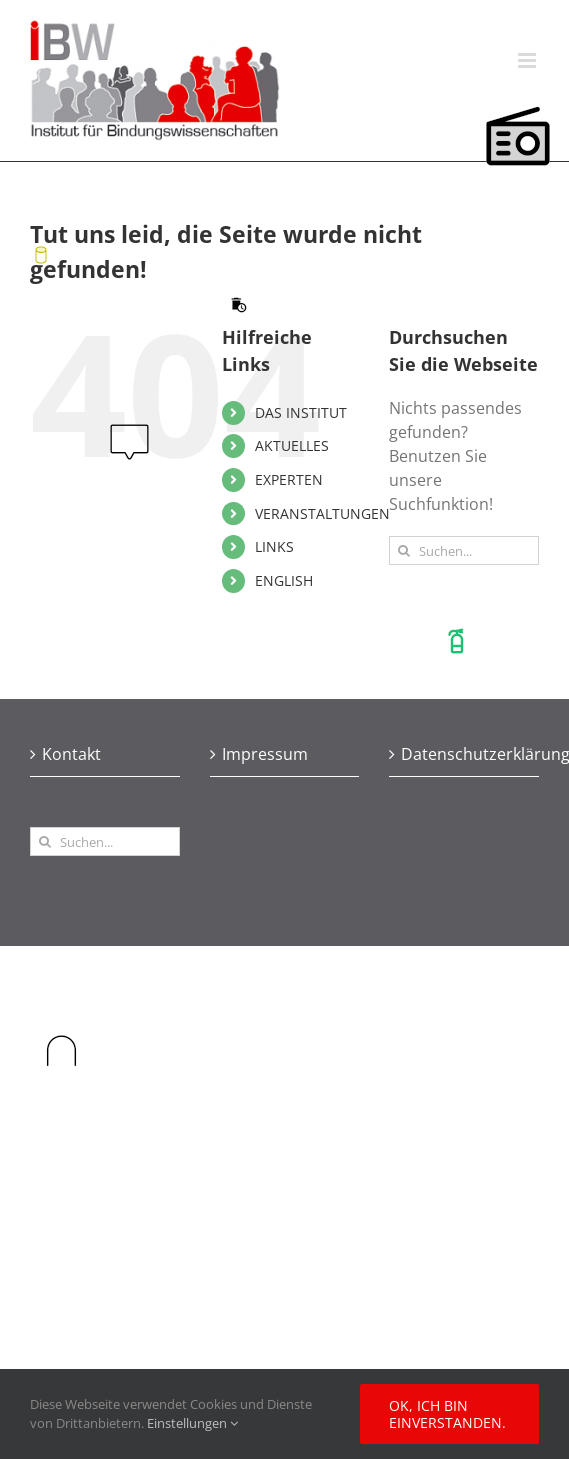  What do you see at coordinates (61, 1051) in the screenshot?
I see `indicates set intersection in data operations` at bounding box center [61, 1051].